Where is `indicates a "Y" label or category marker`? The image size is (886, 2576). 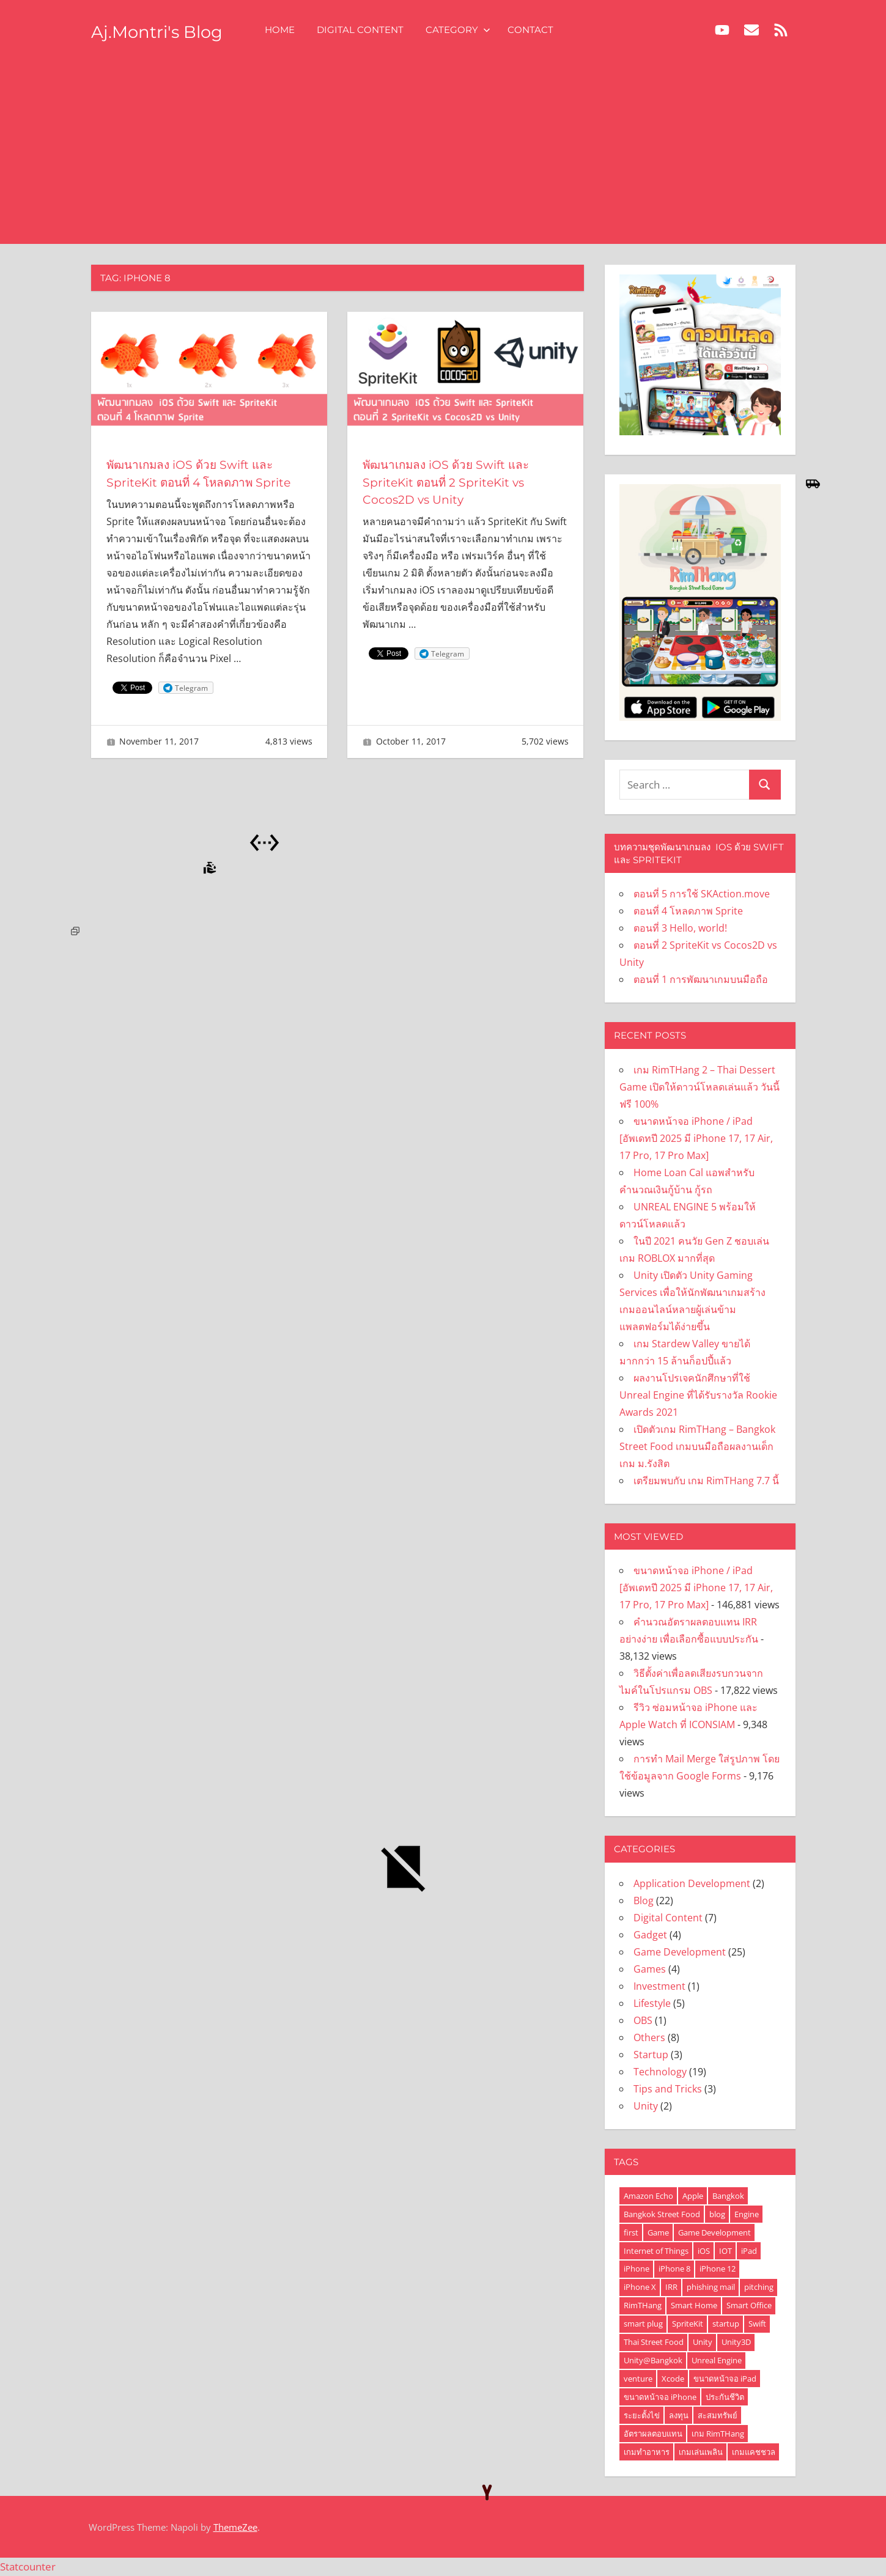
indicates a "Y" label or category marker is located at coordinates (487, 2492).